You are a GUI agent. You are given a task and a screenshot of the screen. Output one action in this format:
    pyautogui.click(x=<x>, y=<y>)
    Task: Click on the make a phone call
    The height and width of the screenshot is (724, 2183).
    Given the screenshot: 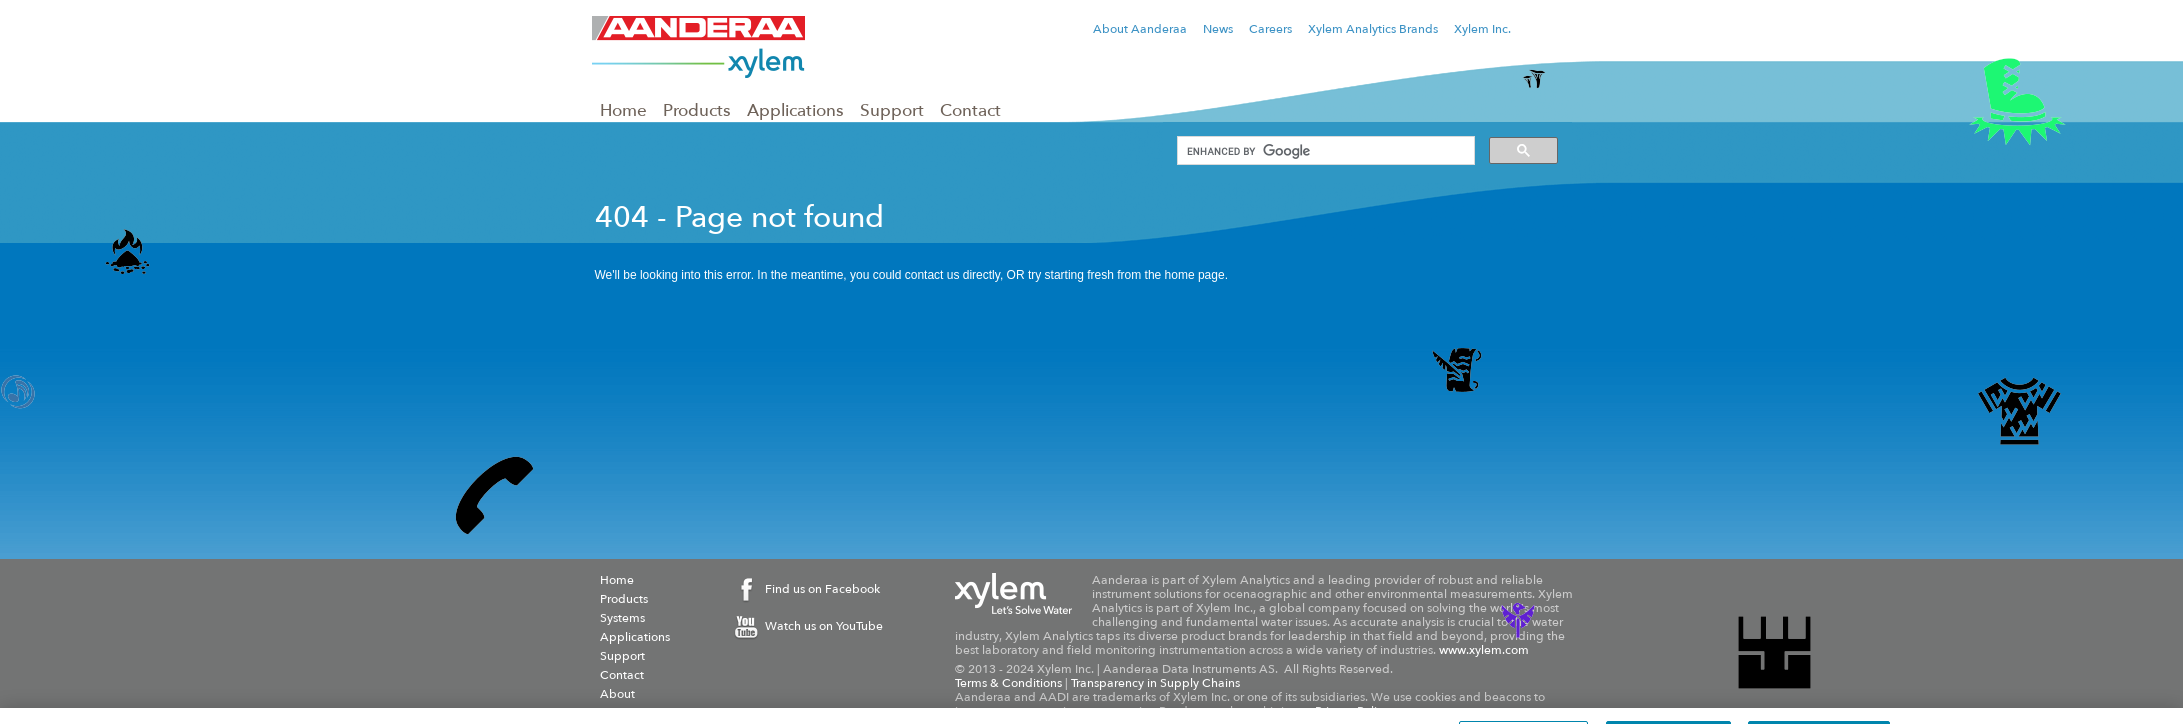 What is the action you would take?
    pyautogui.click(x=494, y=495)
    